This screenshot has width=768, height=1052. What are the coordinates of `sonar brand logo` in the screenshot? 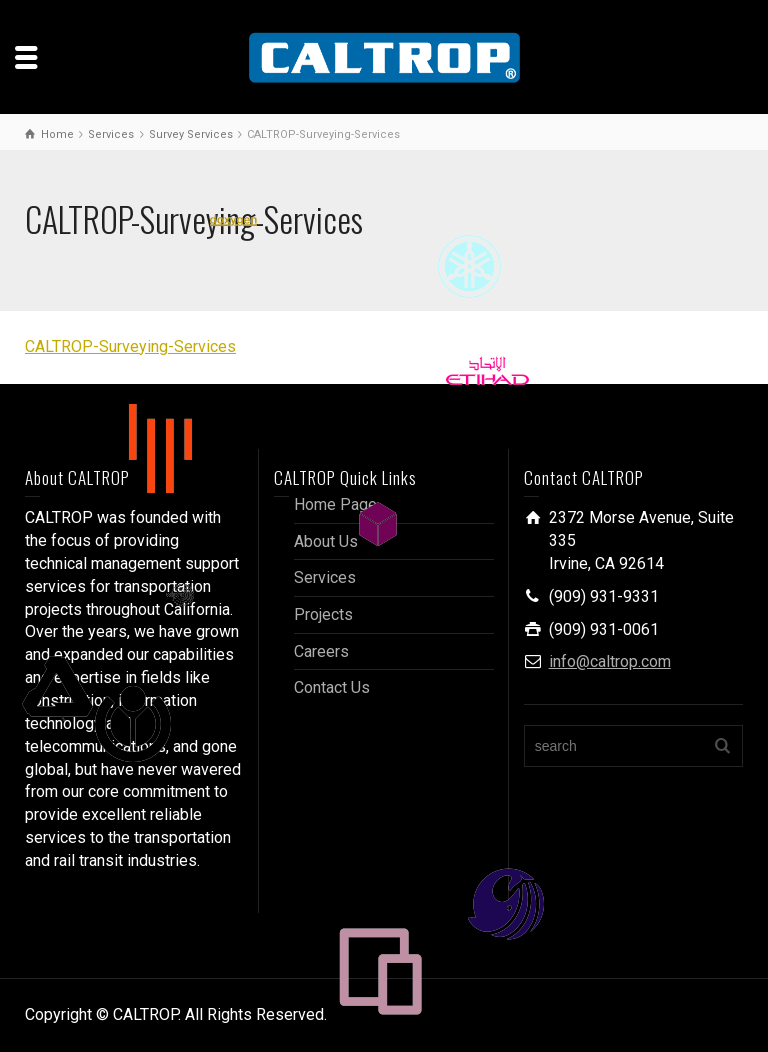 It's located at (506, 904).